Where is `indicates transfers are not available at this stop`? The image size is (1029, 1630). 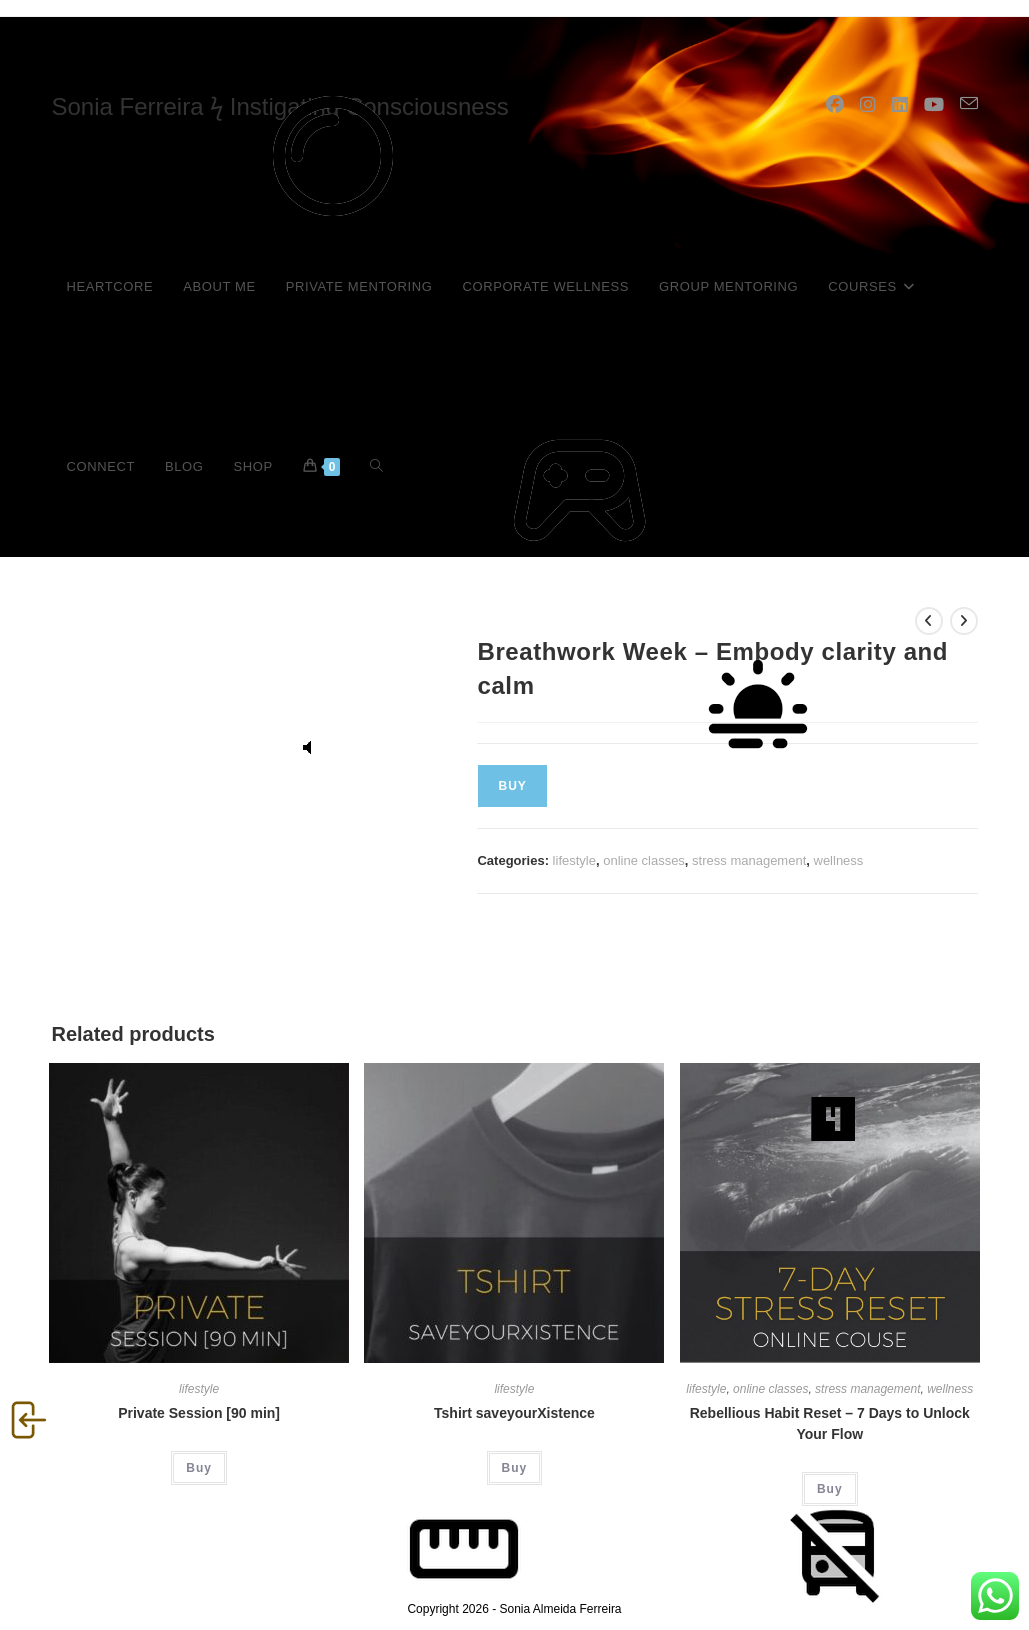 indicates transfers are not available at this stop is located at coordinates (838, 1555).